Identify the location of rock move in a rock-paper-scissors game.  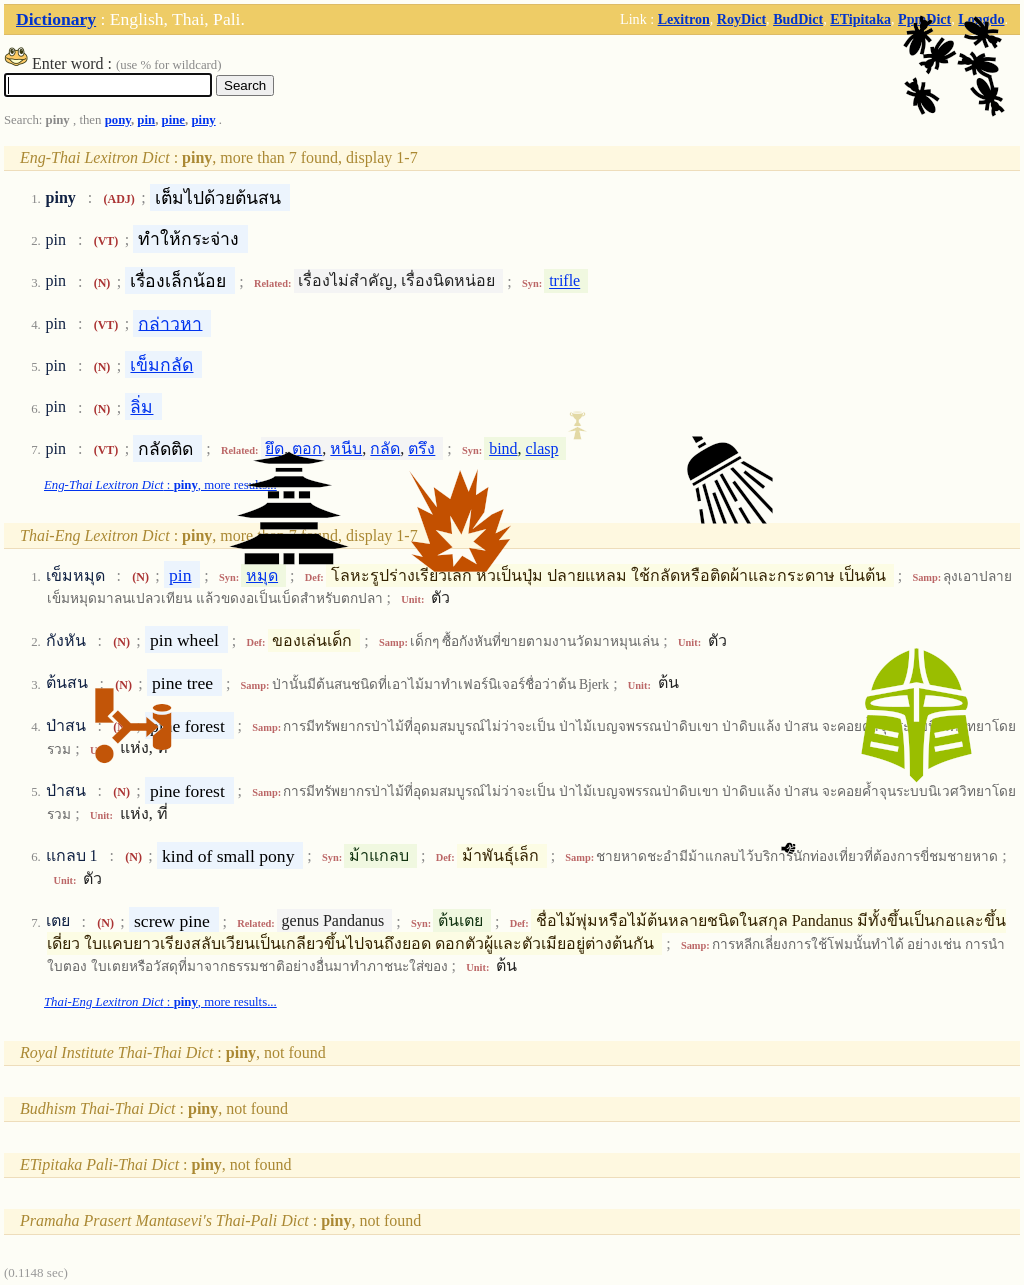
(788, 847).